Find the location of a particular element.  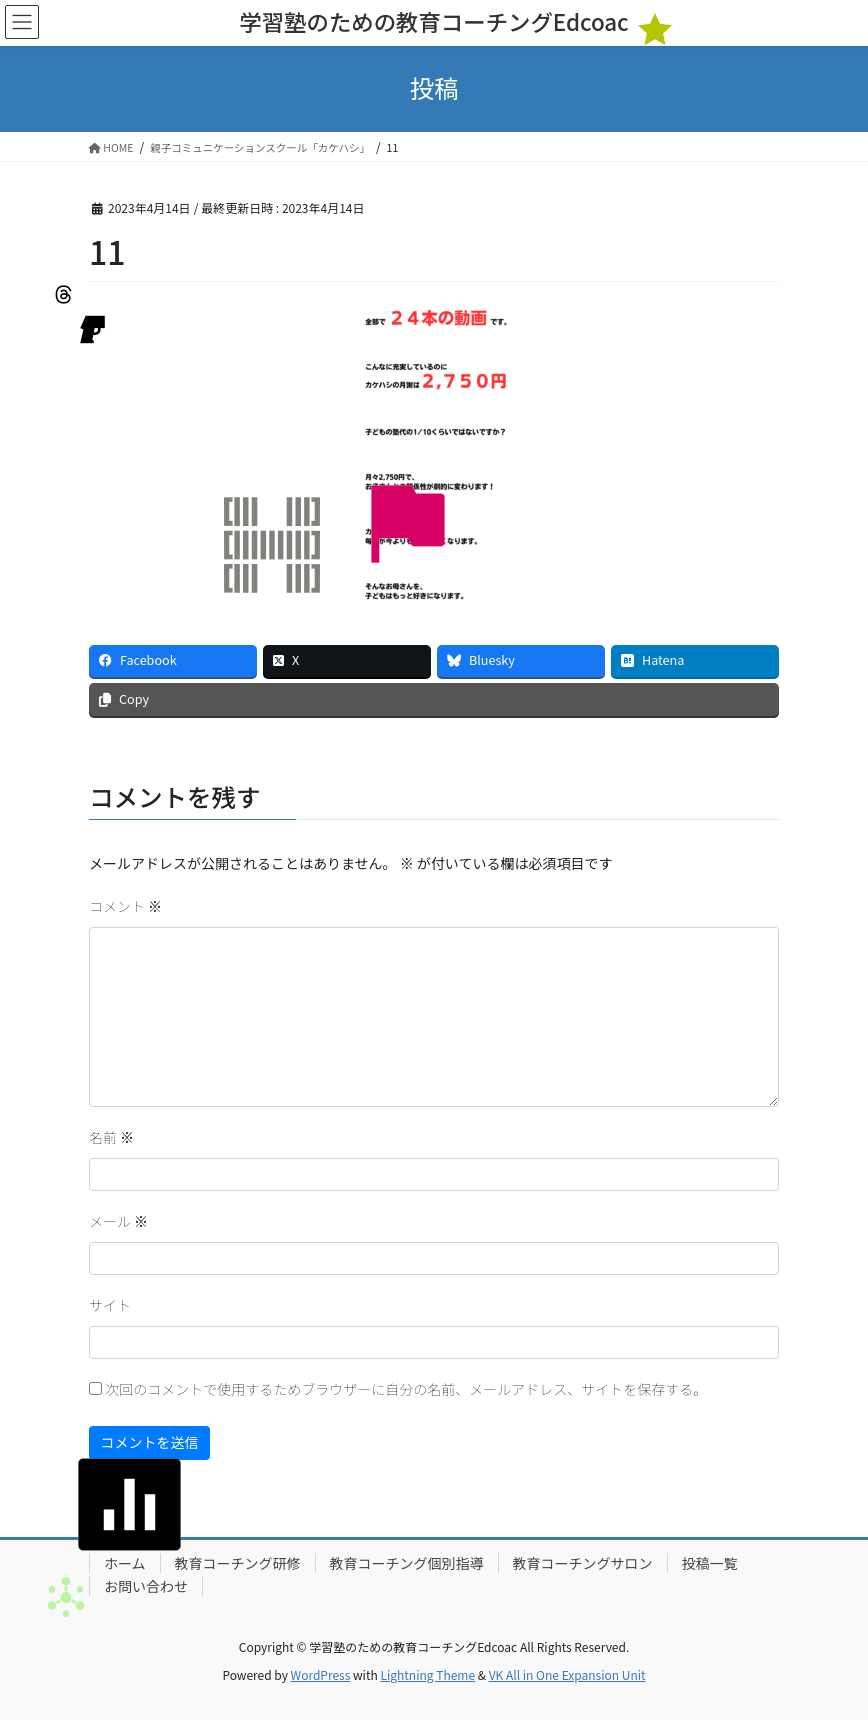

open the Threads app is located at coordinates (63, 294).